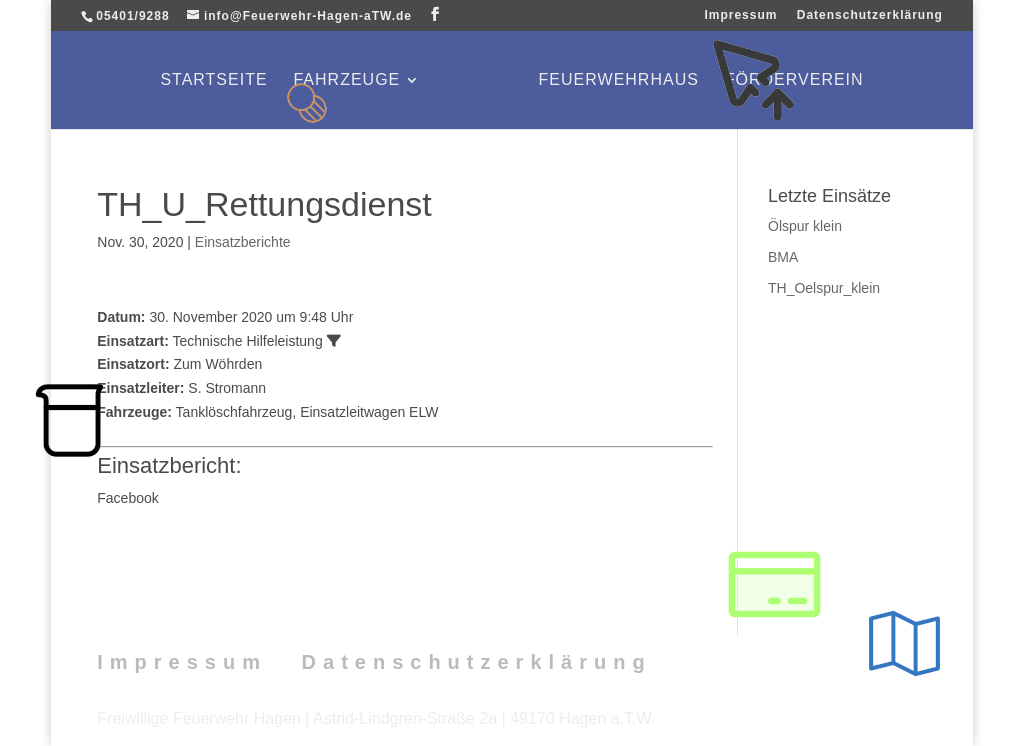 Image resolution: width=1024 pixels, height=746 pixels. What do you see at coordinates (307, 103) in the screenshot?
I see `subtract or remove a shape from selection` at bounding box center [307, 103].